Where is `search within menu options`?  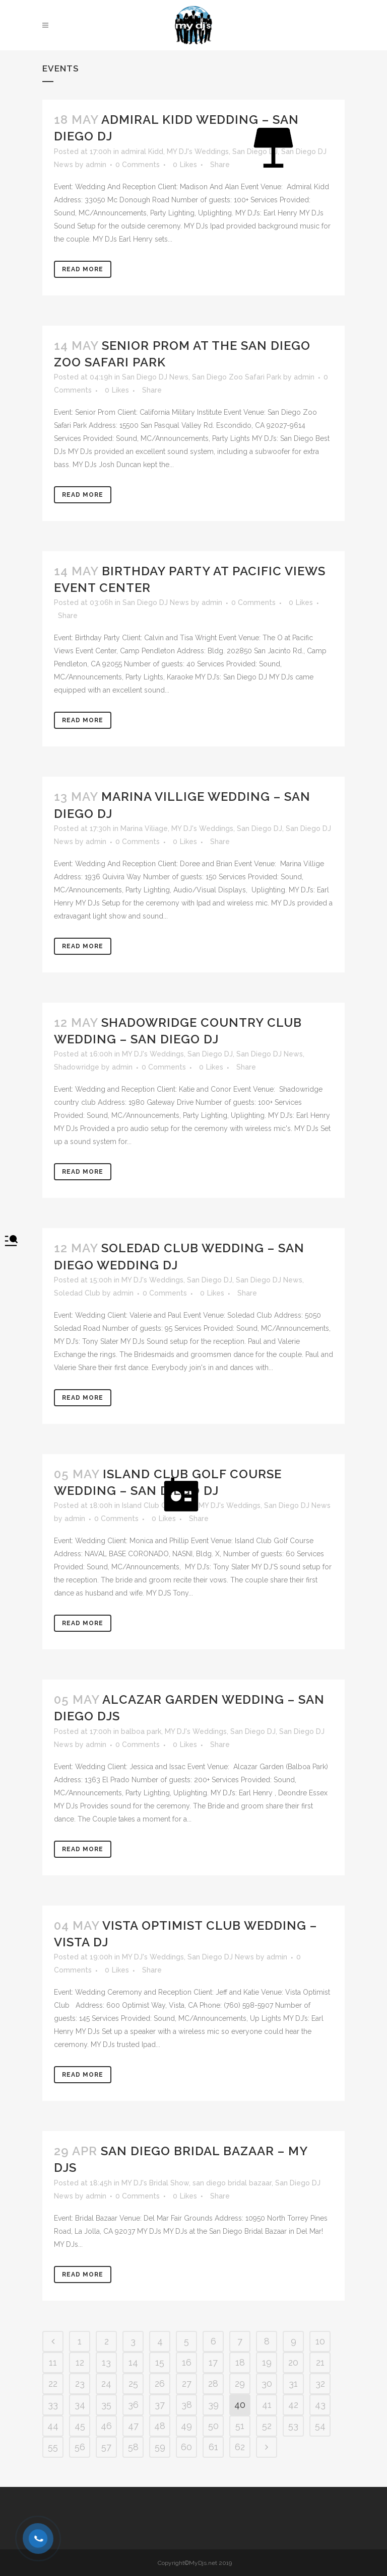 search within menu options is located at coordinates (11, 1241).